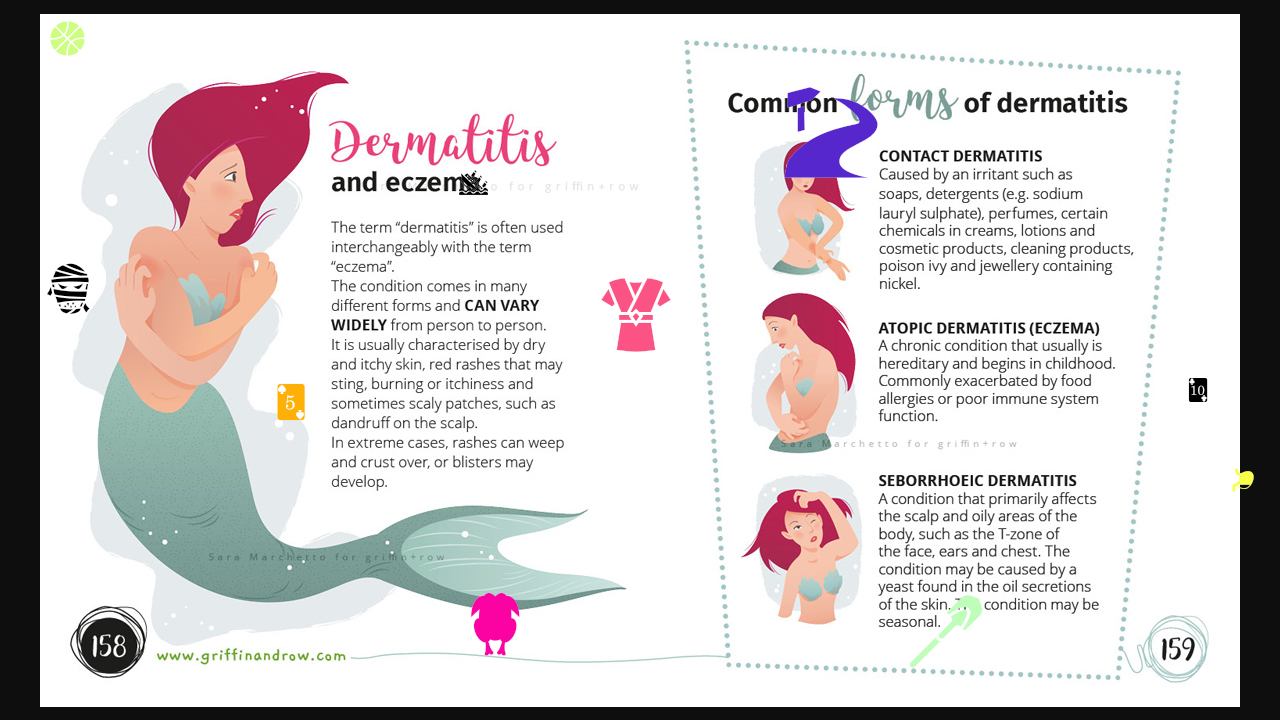  What do you see at coordinates (496, 624) in the screenshot?
I see `select roast chicken as a food item` at bounding box center [496, 624].